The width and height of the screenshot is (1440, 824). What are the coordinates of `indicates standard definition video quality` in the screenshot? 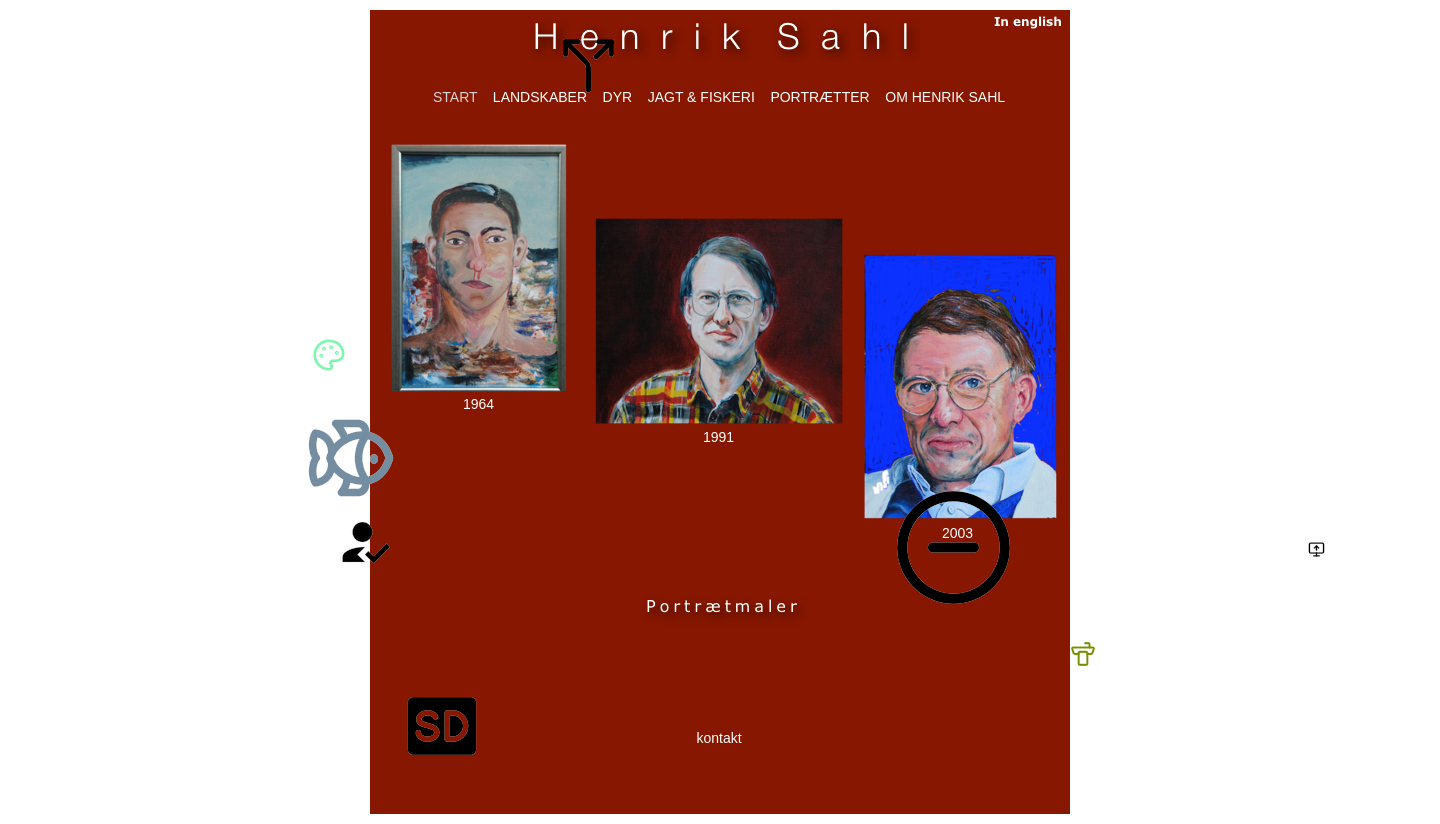 It's located at (442, 726).